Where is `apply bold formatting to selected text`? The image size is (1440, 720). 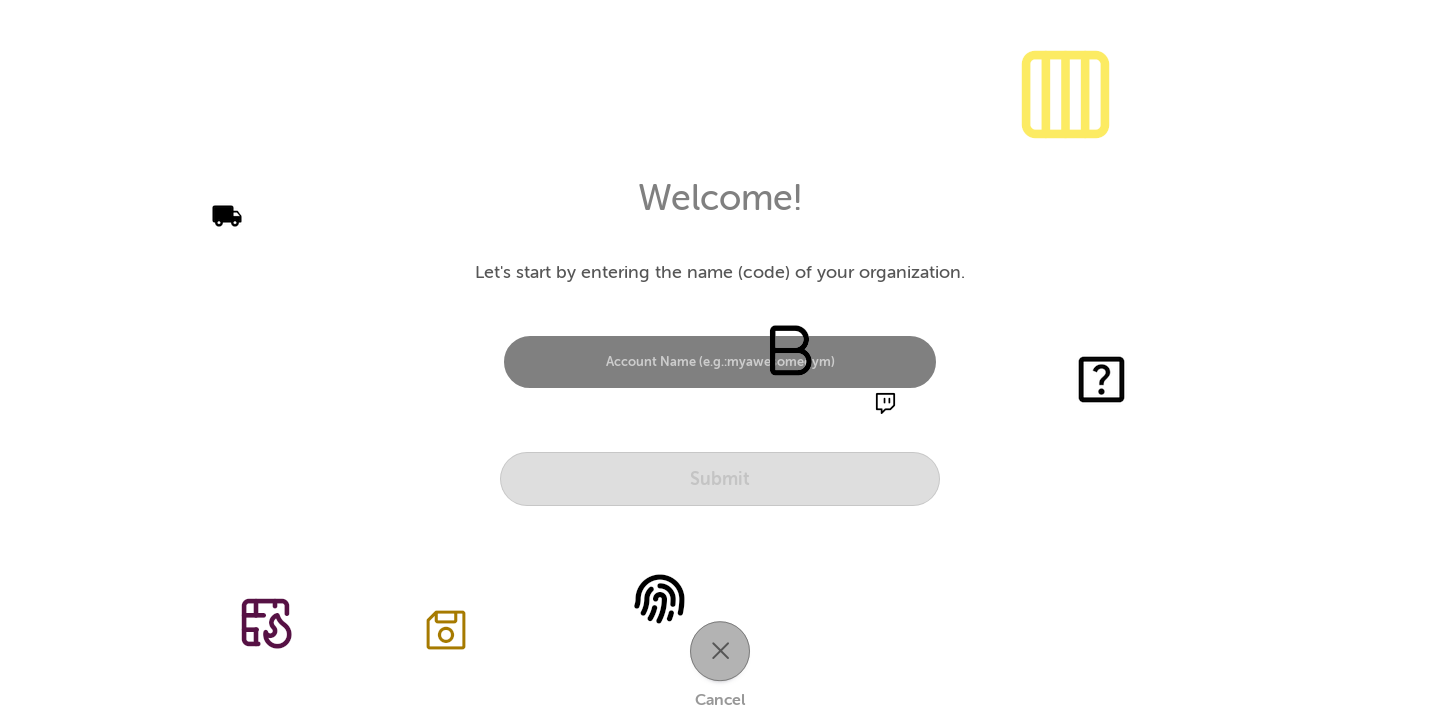
apply bold formatting to selected text is located at coordinates (789, 350).